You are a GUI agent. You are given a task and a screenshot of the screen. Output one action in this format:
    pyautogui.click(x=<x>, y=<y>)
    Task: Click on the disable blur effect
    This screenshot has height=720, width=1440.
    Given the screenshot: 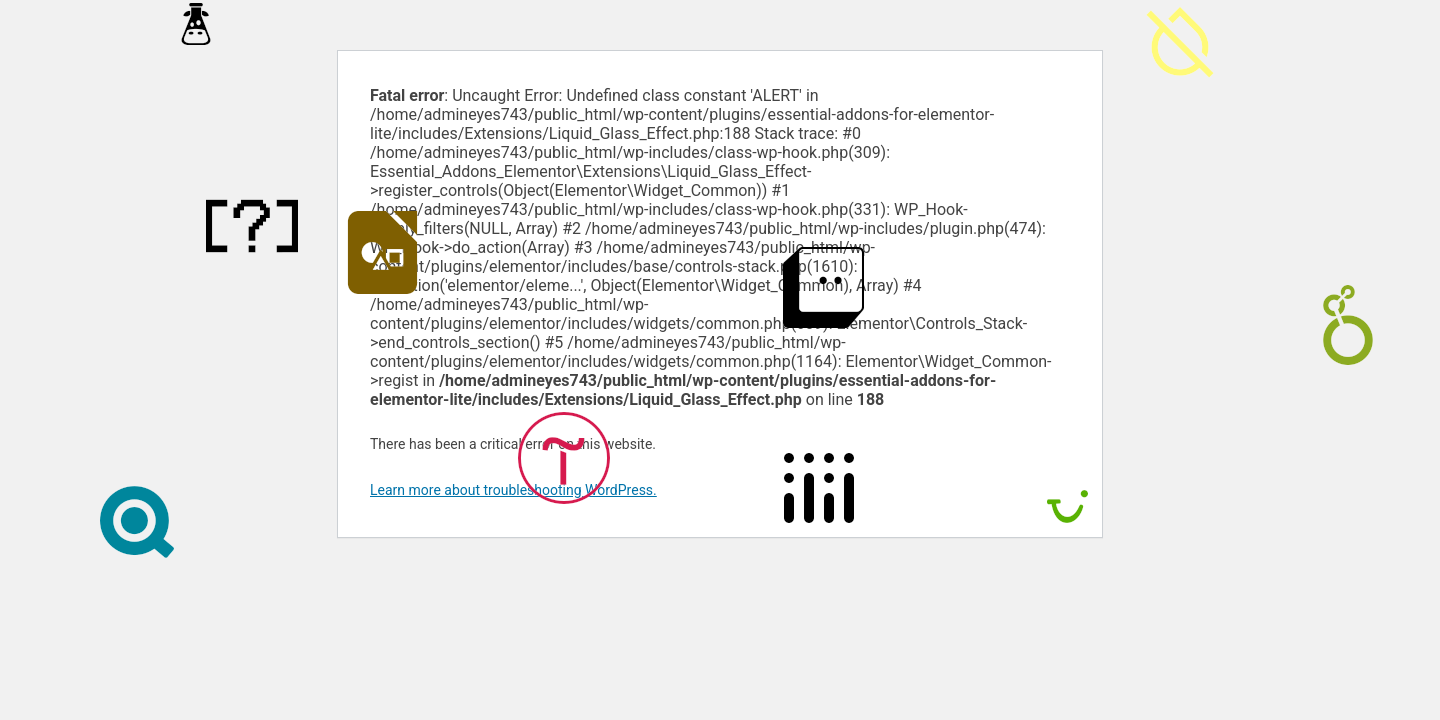 What is the action you would take?
    pyautogui.click(x=1180, y=44)
    